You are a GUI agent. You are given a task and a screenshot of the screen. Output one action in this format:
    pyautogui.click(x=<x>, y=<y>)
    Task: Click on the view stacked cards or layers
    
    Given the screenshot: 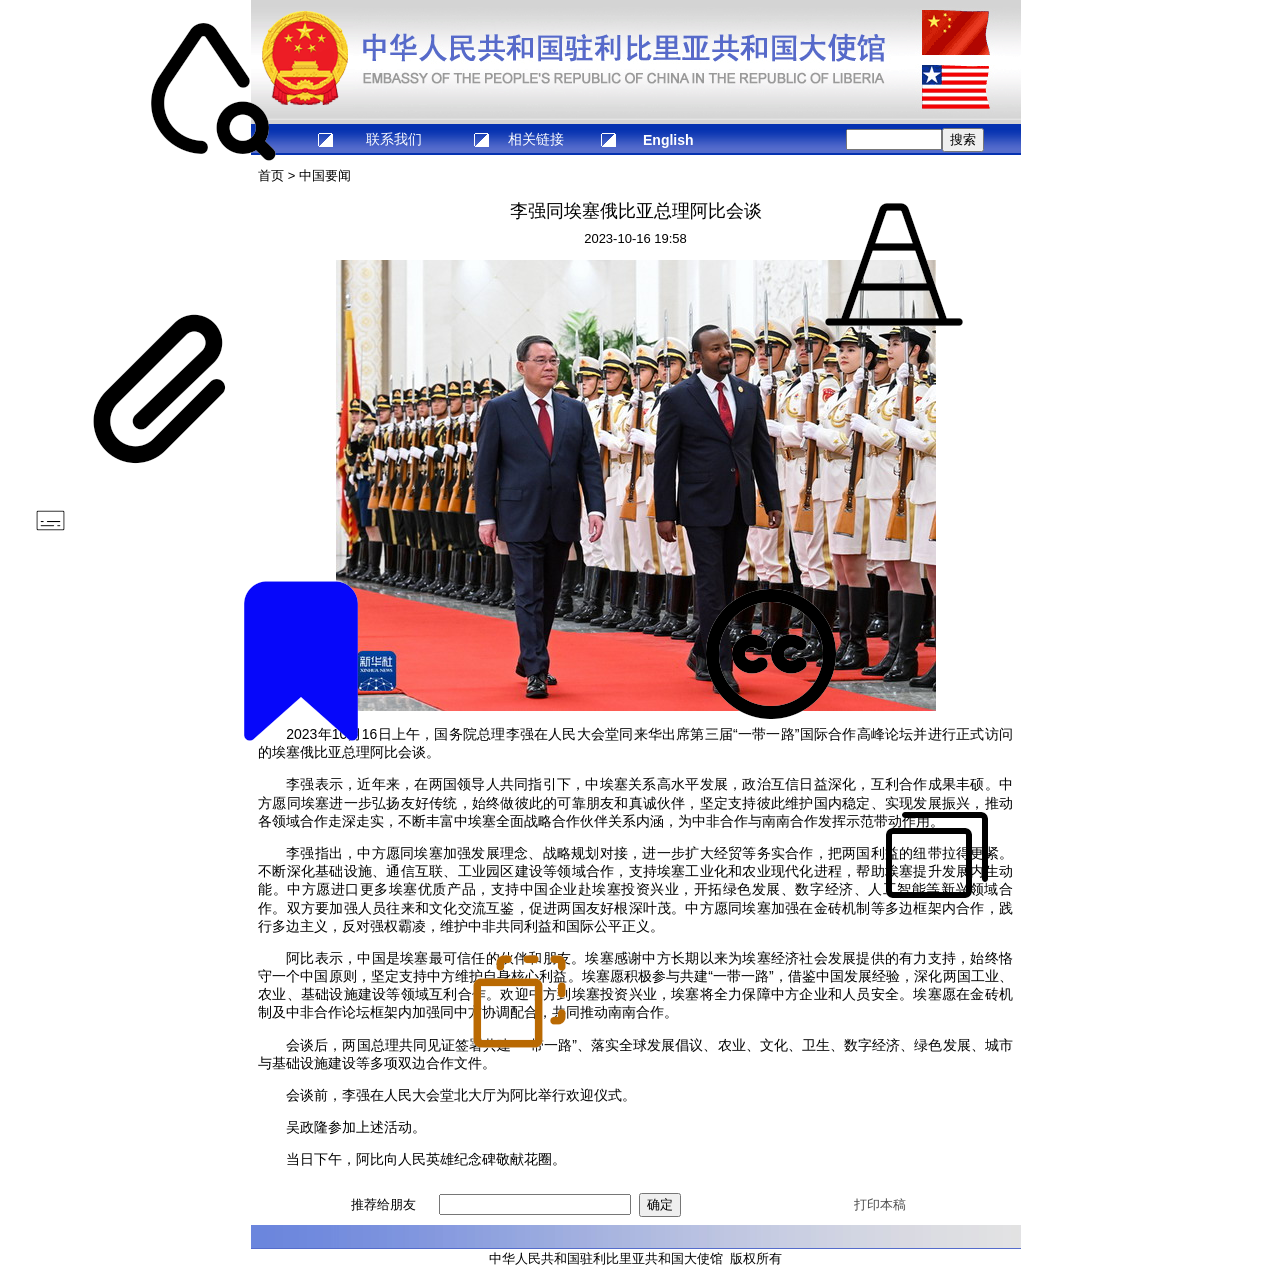 What is the action you would take?
    pyautogui.click(x=937, y=855)
    